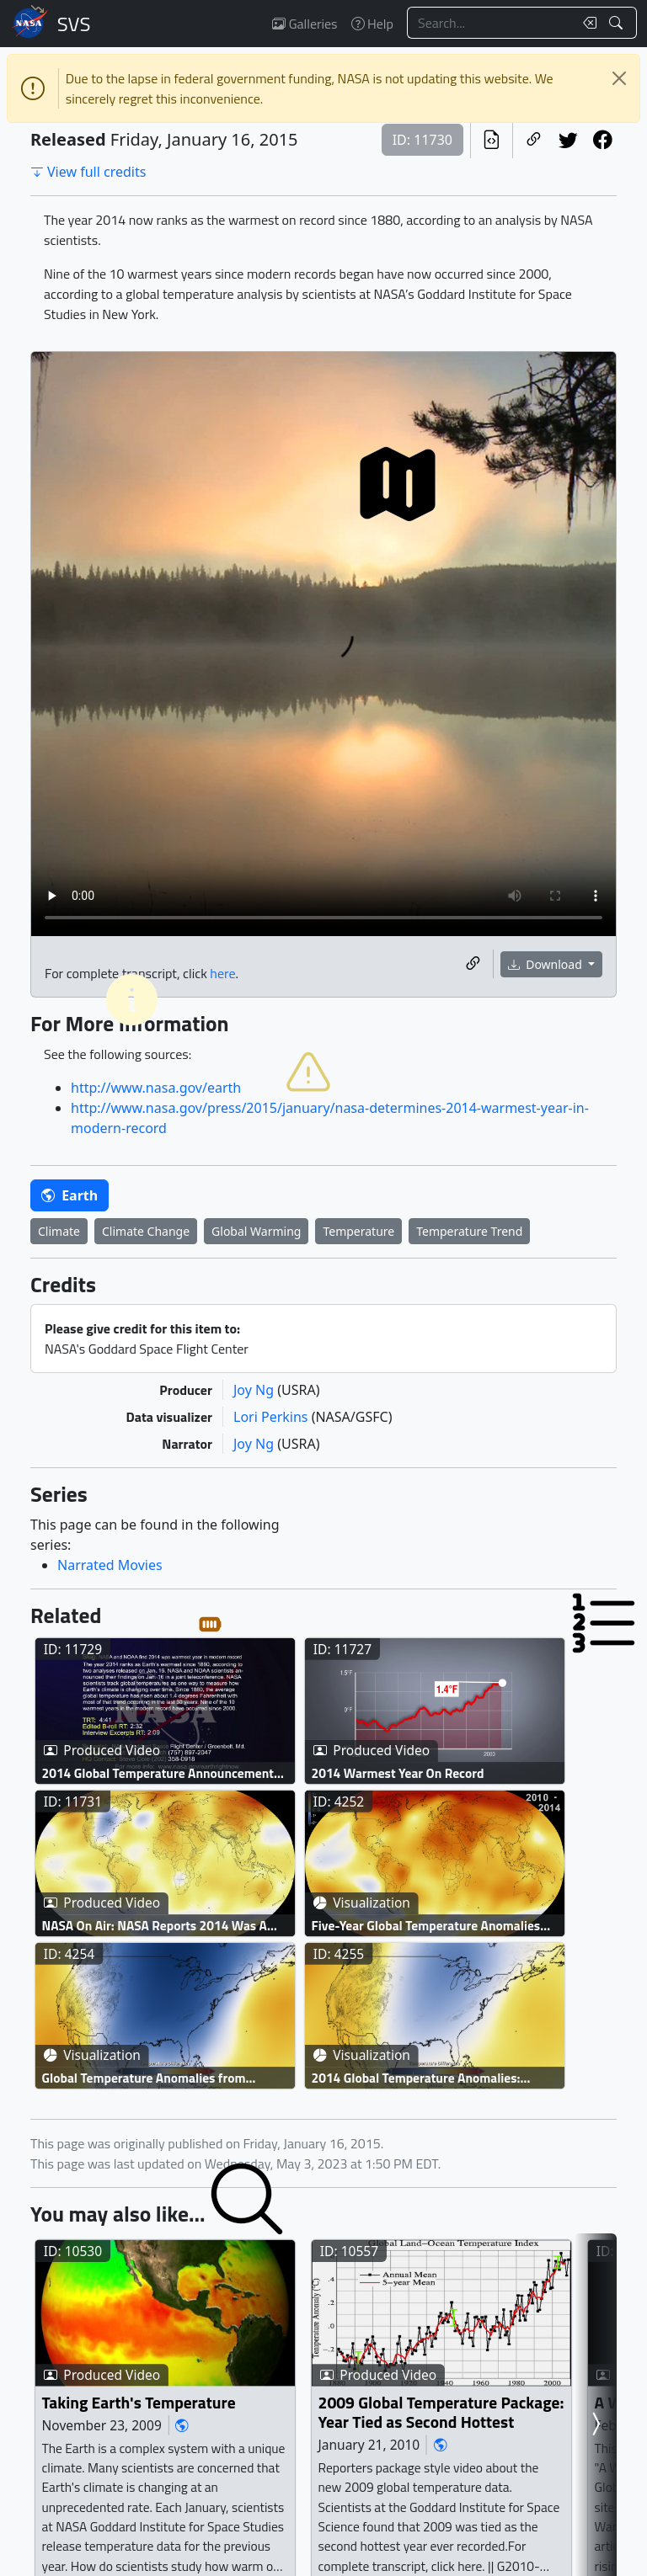 The height and width of the screenshot is (2576, 647). I want to click on view map or navigation, so click(398, 484).